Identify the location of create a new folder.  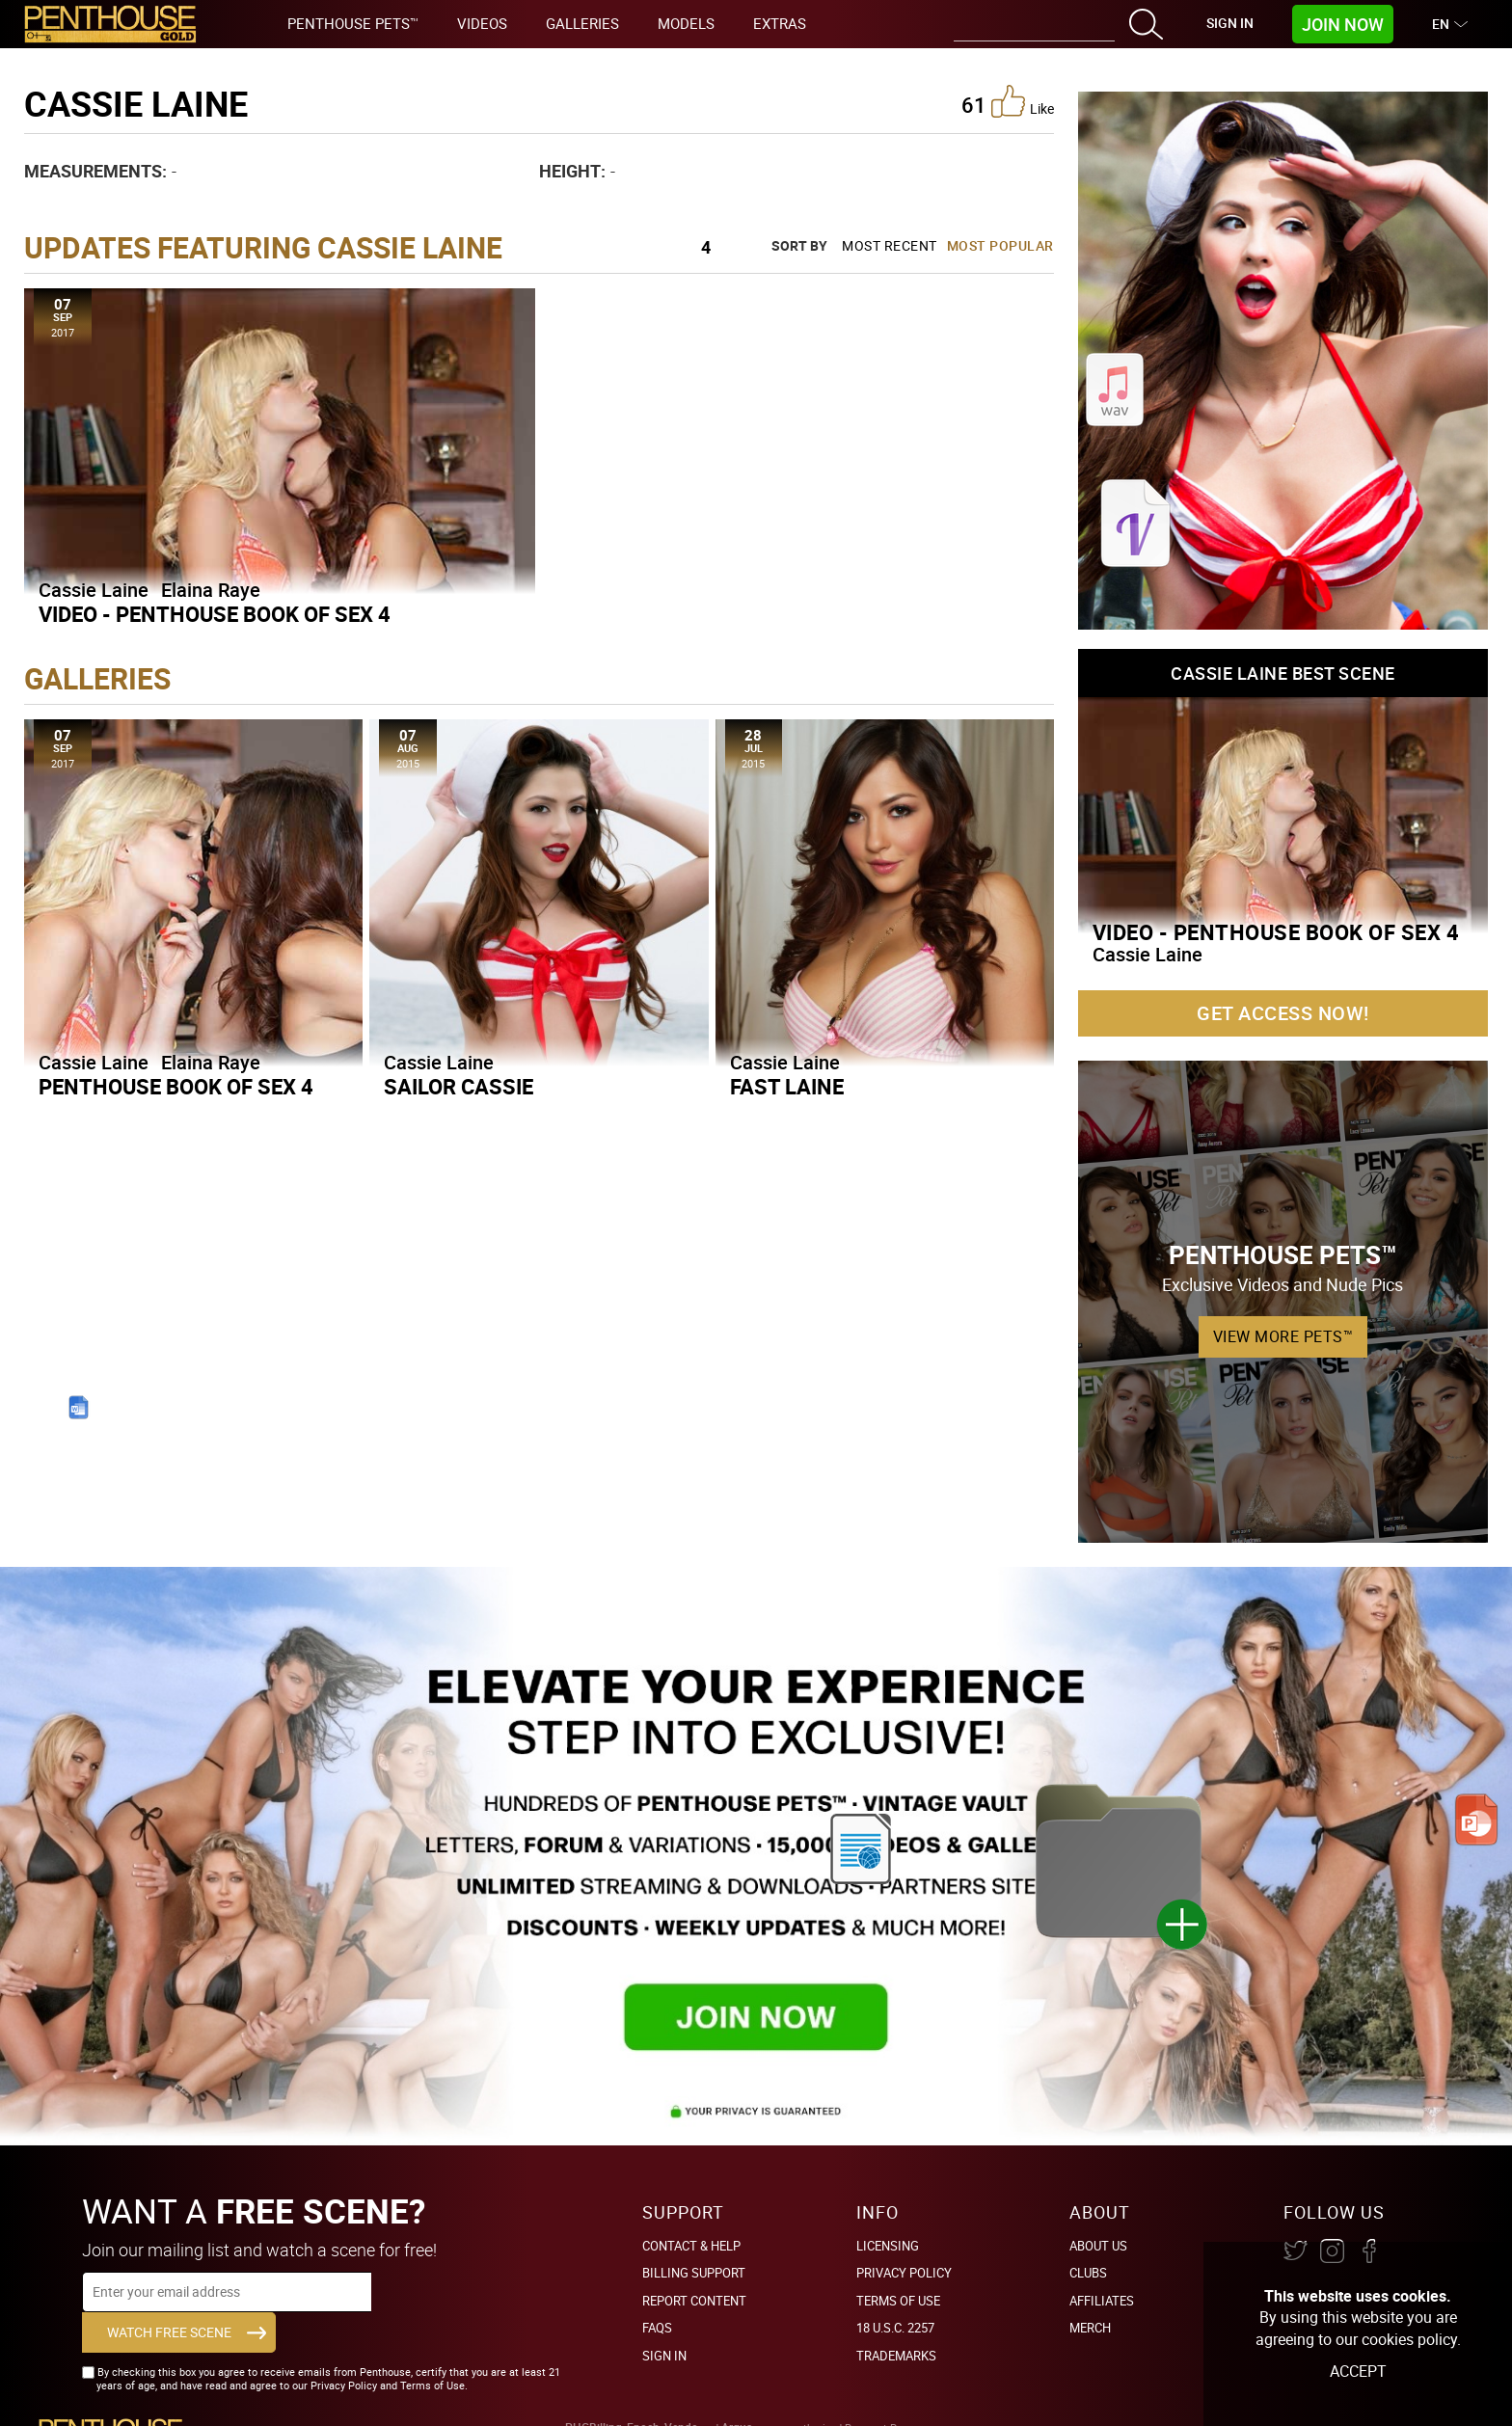
(1119, 1861).